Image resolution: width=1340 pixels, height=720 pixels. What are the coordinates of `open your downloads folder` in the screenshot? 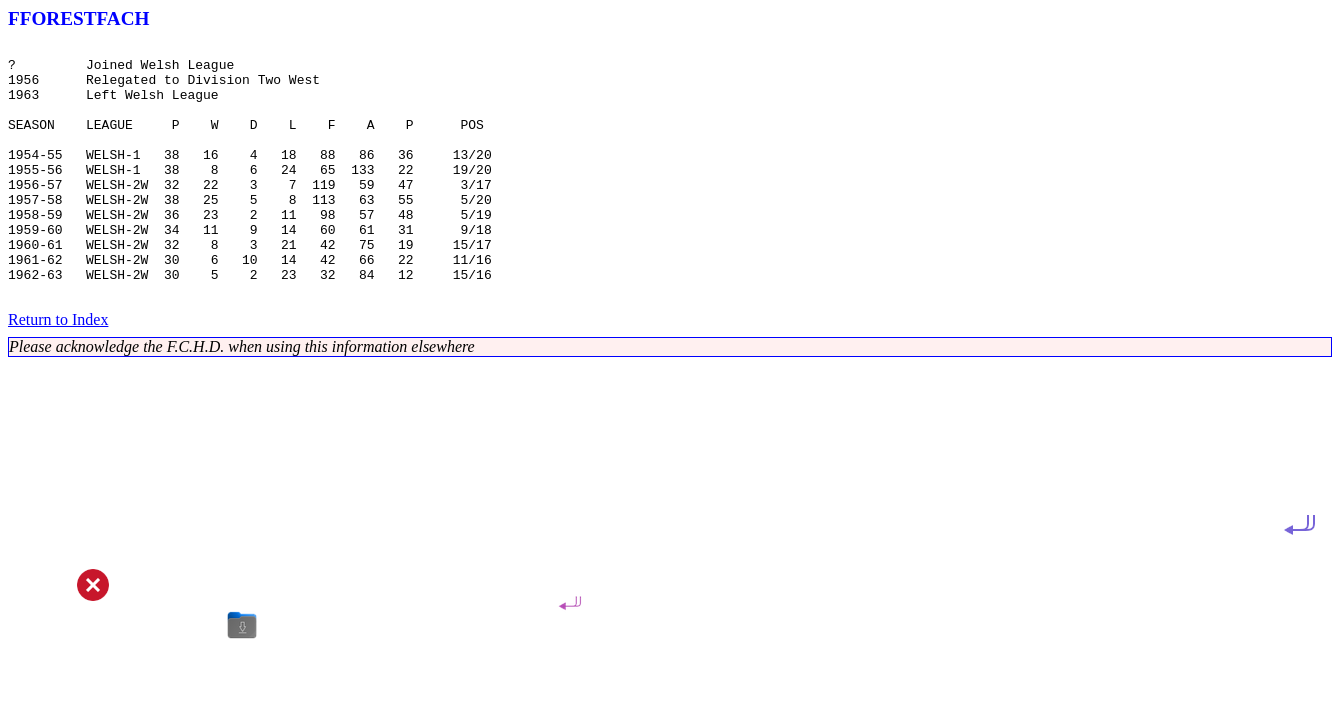 It's located at (242, 625).